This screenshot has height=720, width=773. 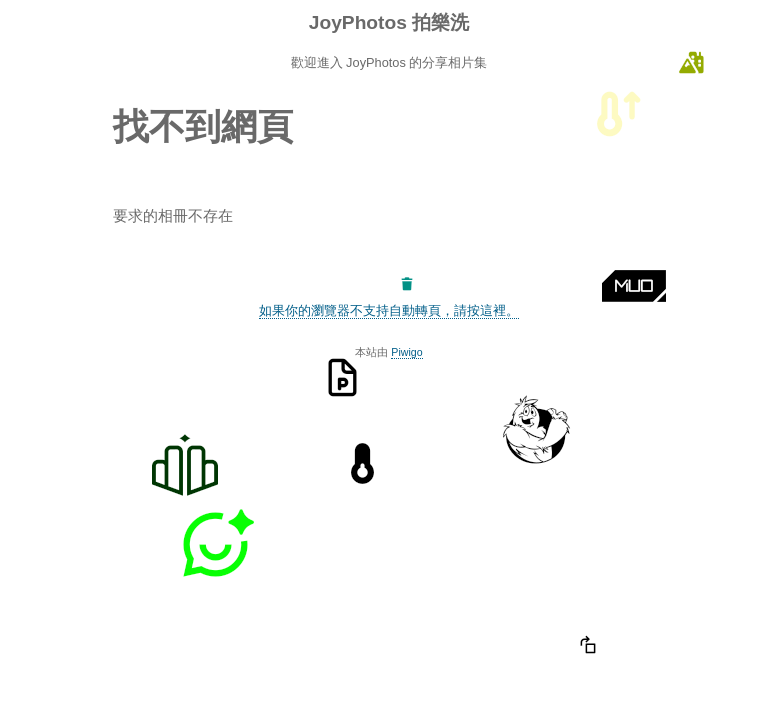 What do you see at coordinates (691, 62) in the screenshot?
I see `explore outdoor and urban destinations` at bounding box center [691, 62].